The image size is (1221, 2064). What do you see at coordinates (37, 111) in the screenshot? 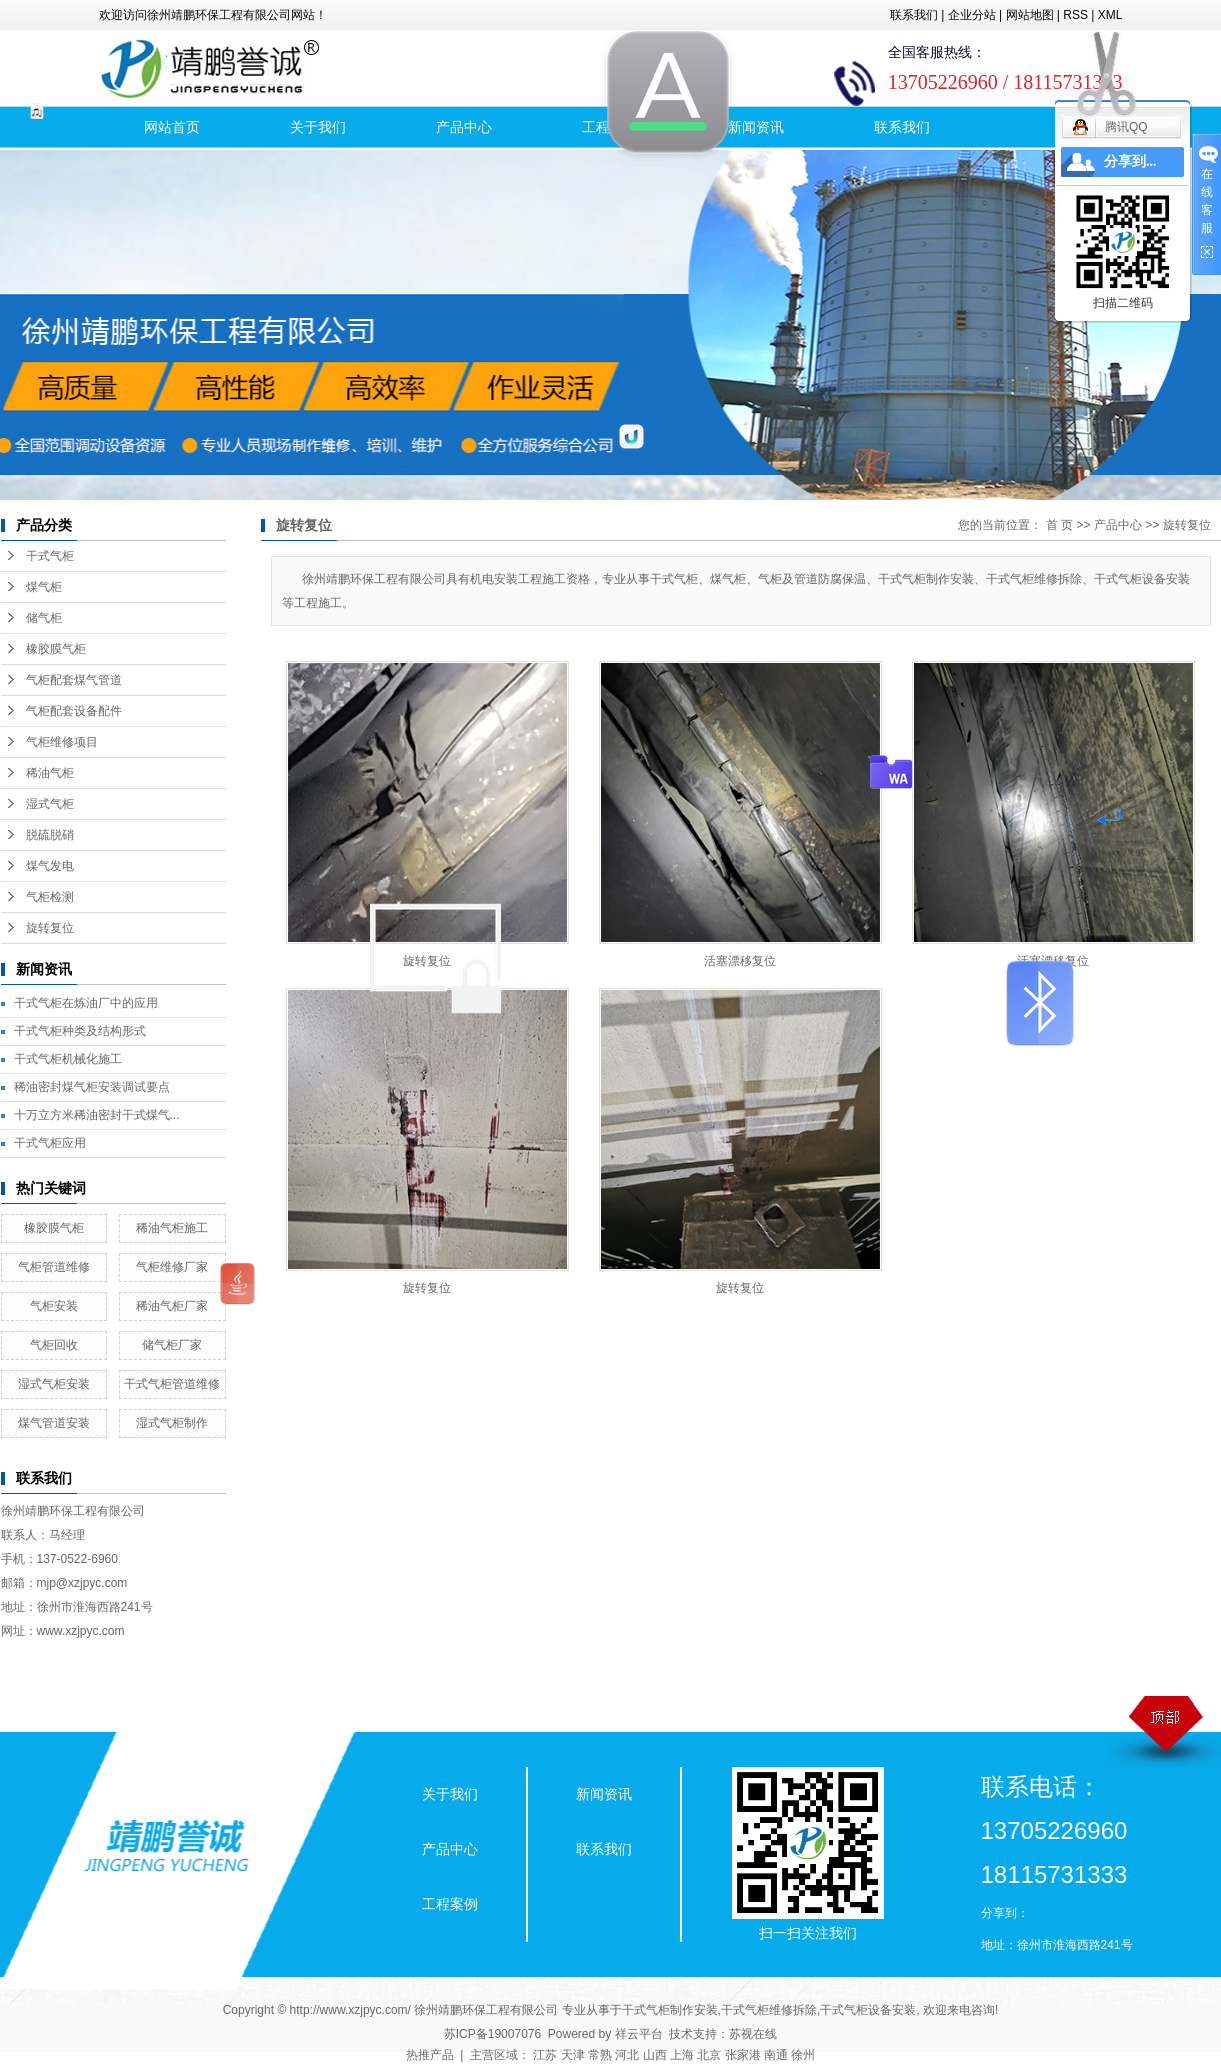
I see `an eMelody ringtone or melody file` at bounding box center [37, 111].